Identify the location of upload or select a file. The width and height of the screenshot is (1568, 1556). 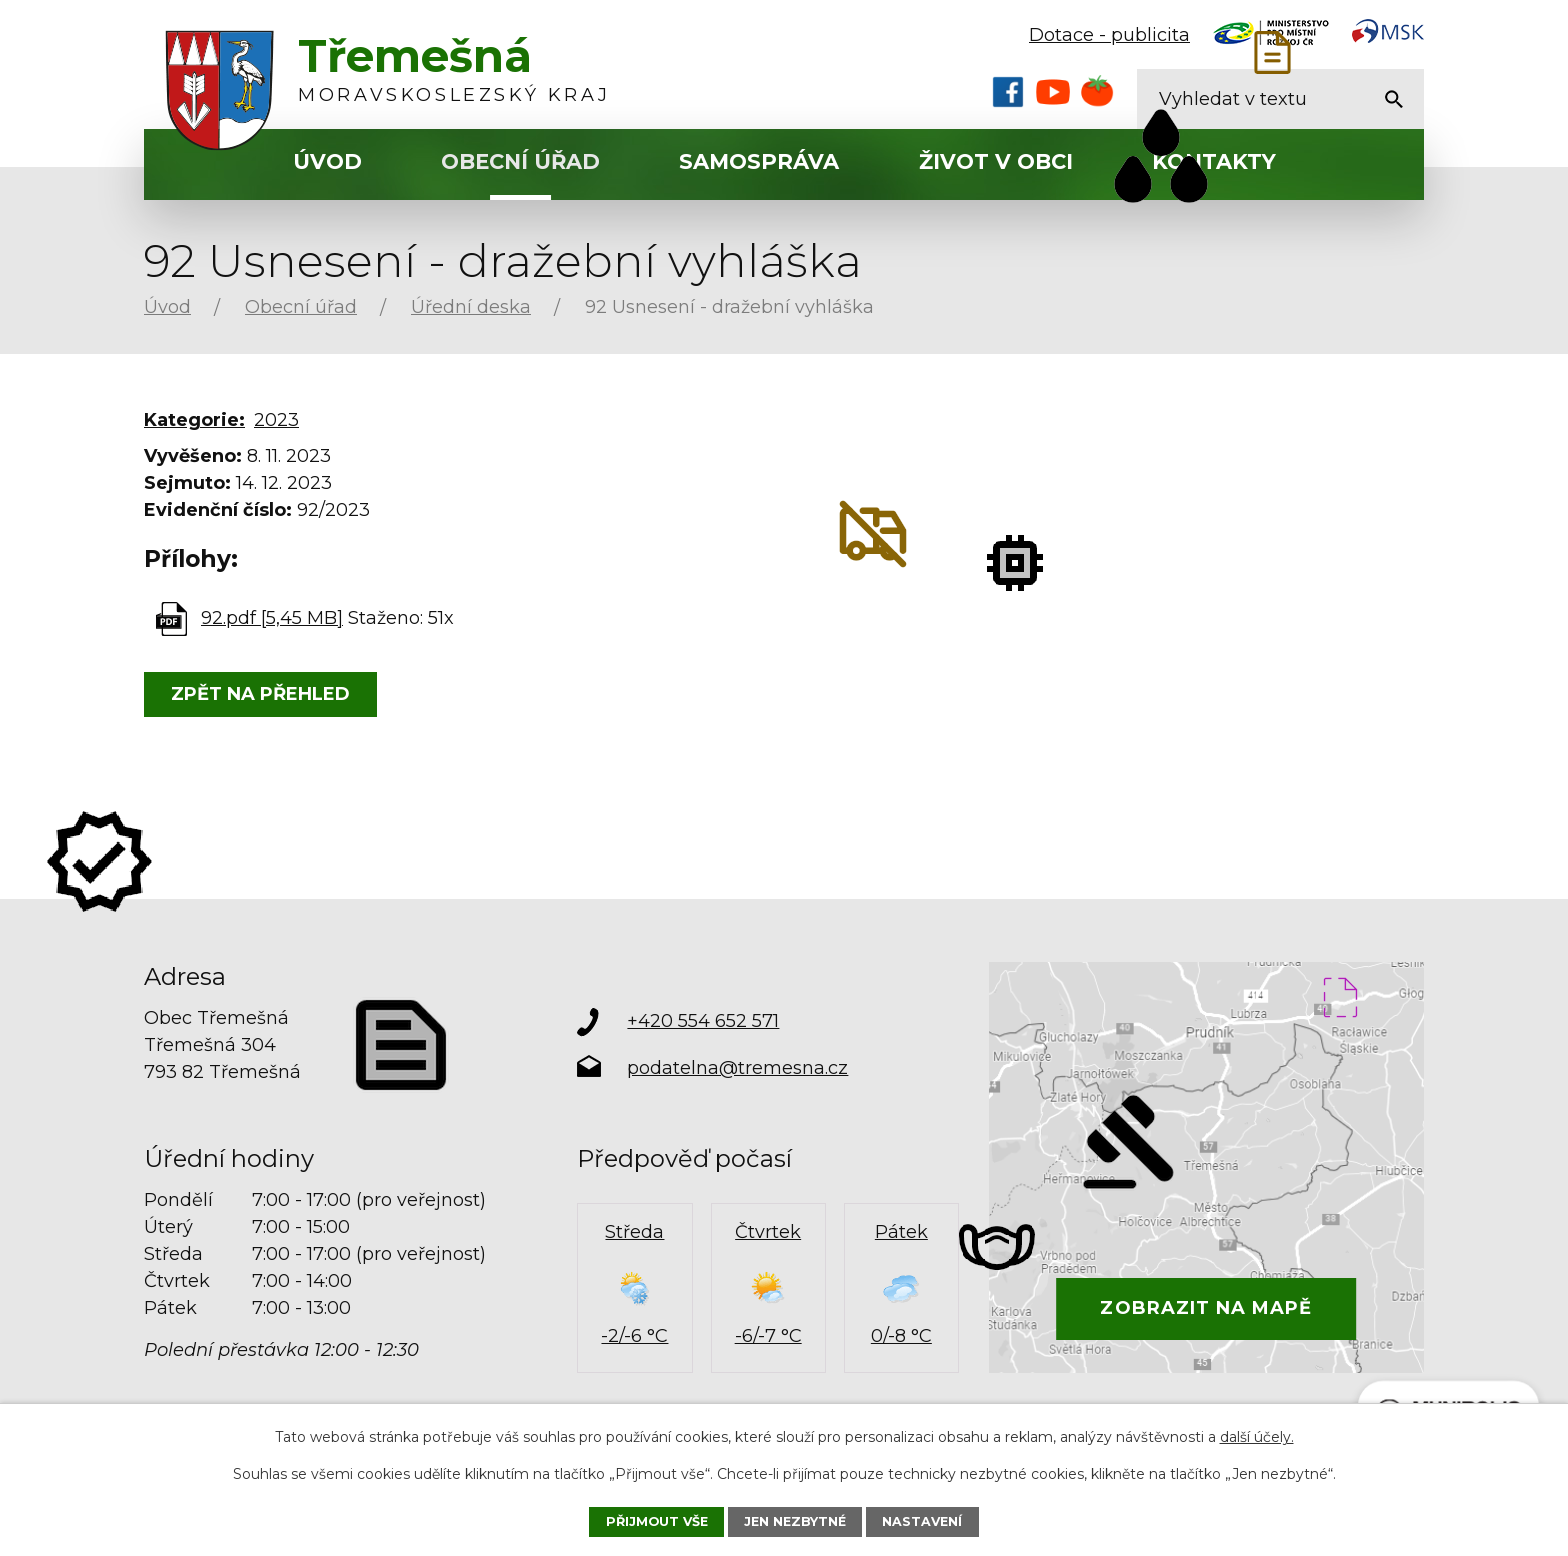
(1340, 997).